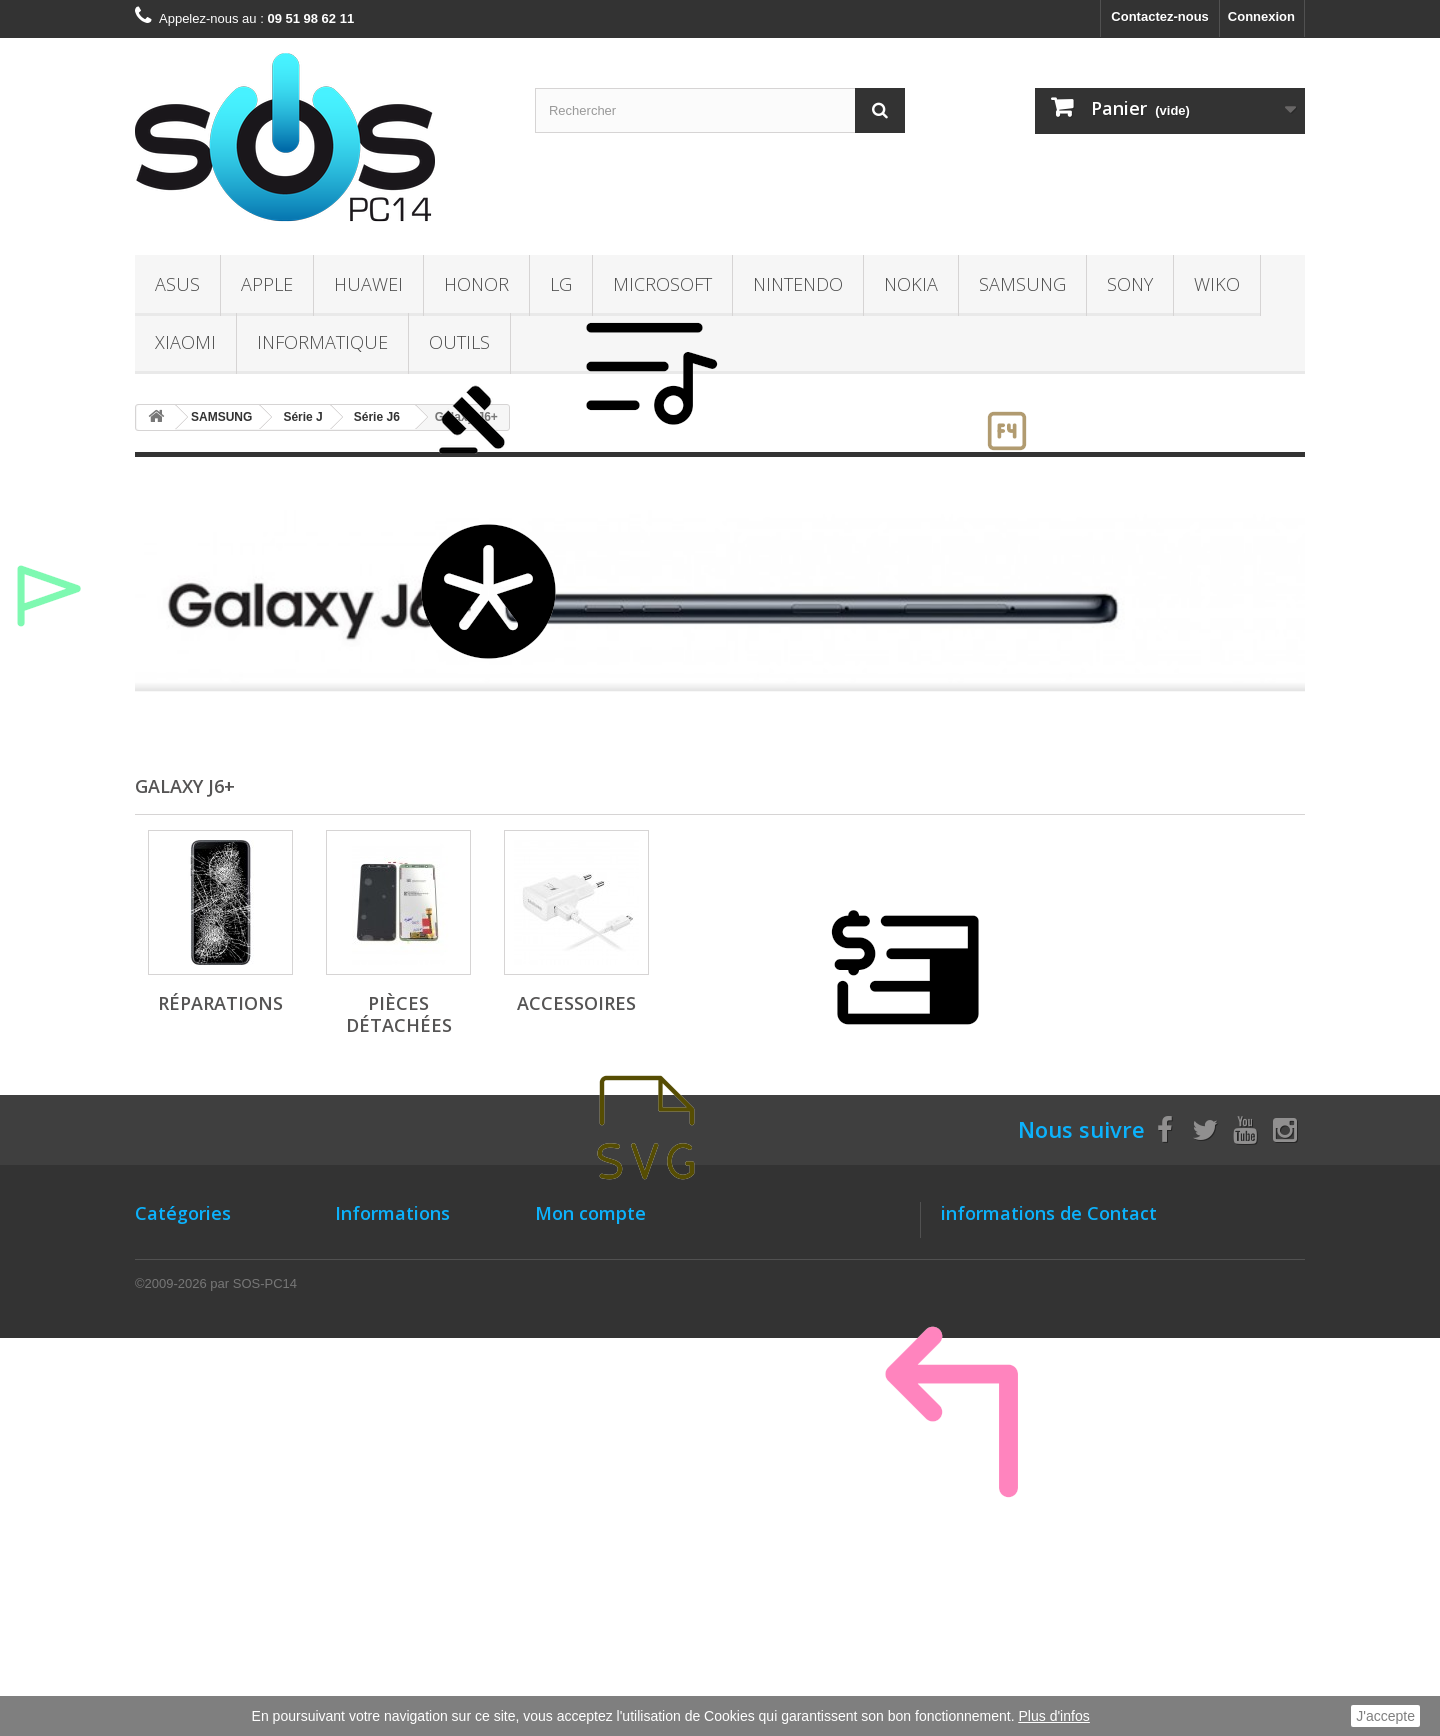  What do you see at coordinates (488, 591) in the screenshot?
I see `indicates a required field in a form` at bounding box center [488, 591].